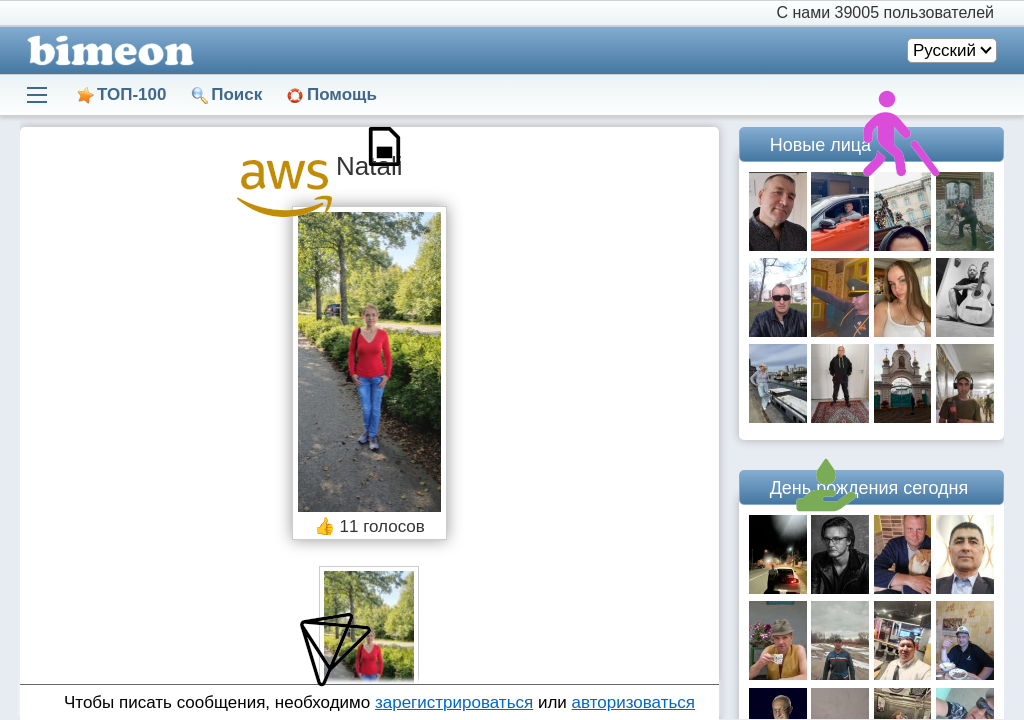  I want to click on pushed app logo, so click(335, 649).